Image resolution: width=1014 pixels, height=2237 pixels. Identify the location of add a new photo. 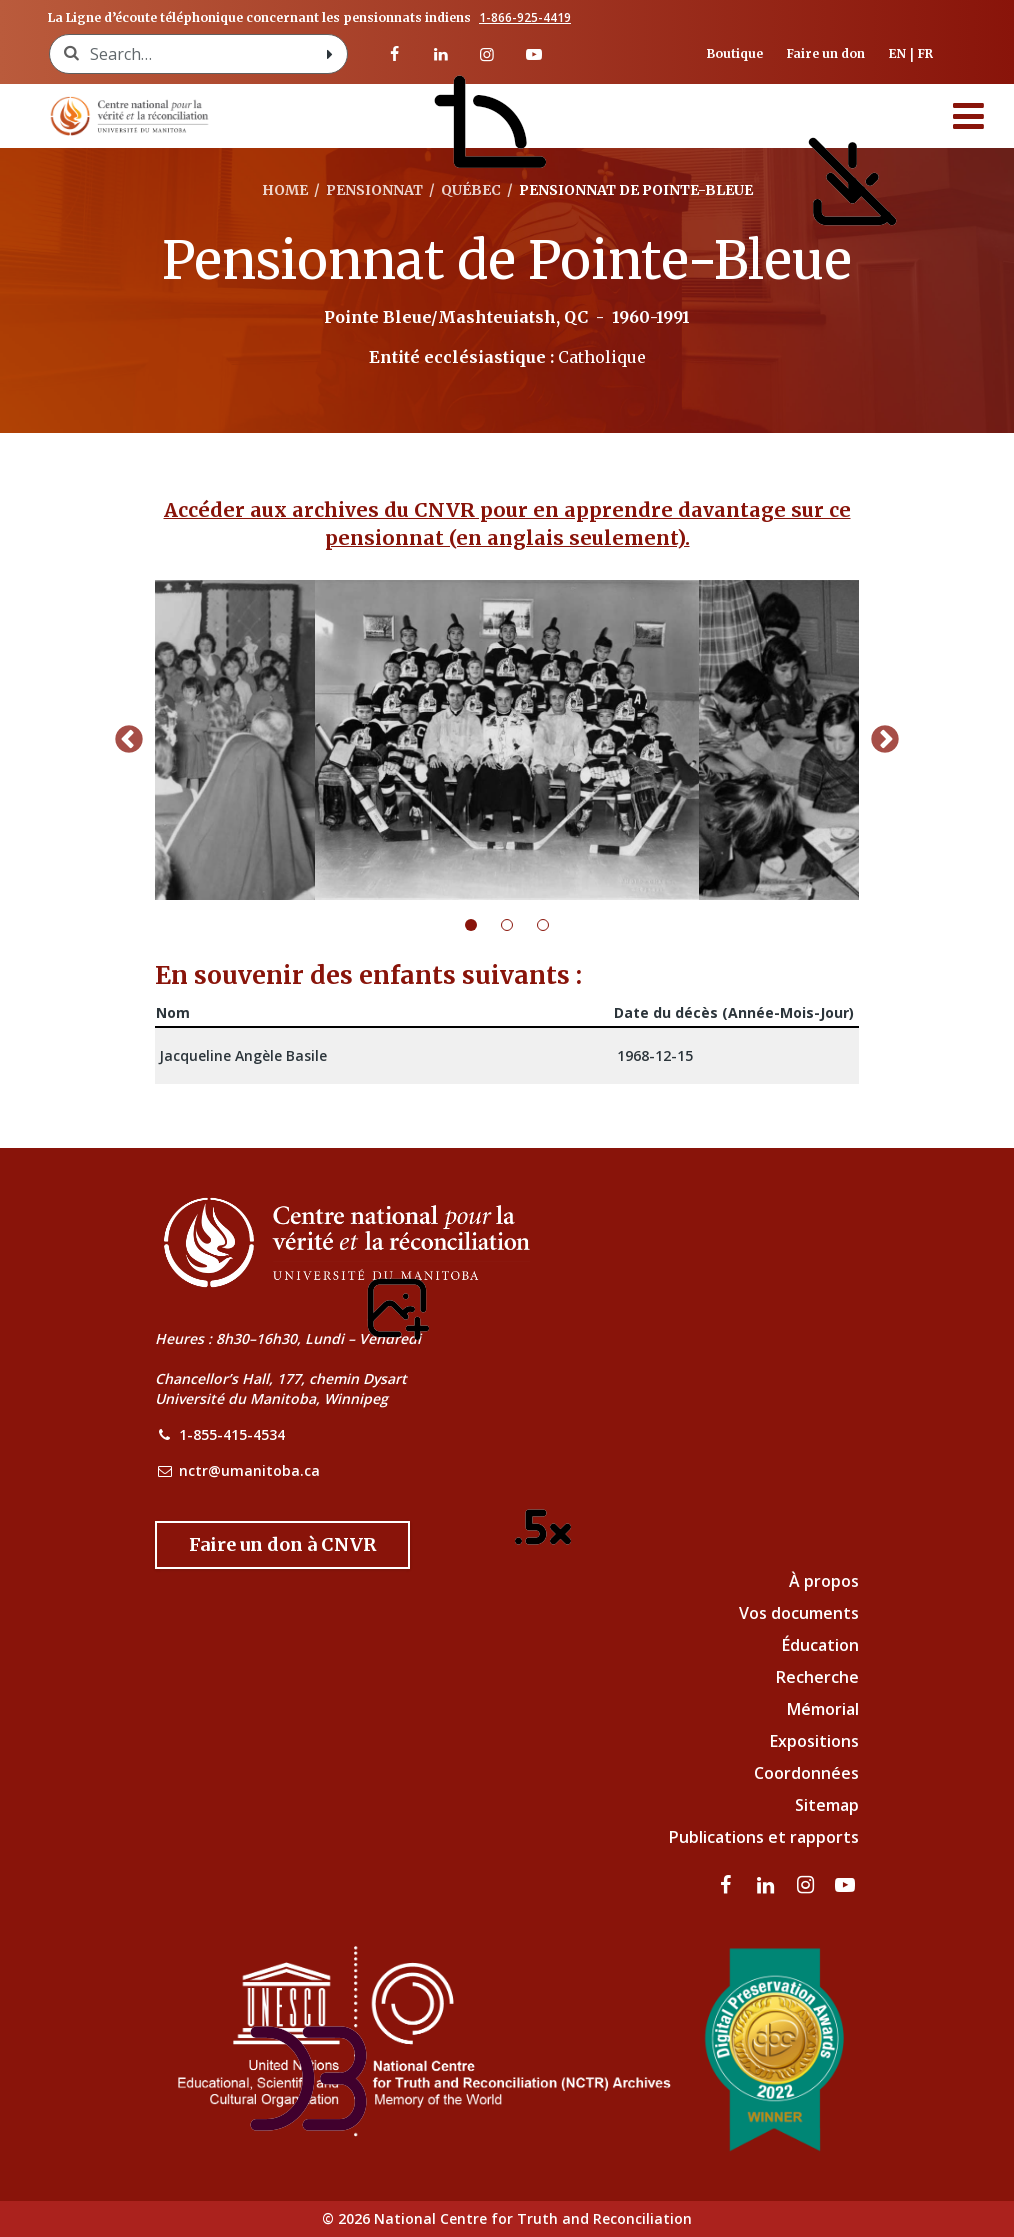
(397, 1308).